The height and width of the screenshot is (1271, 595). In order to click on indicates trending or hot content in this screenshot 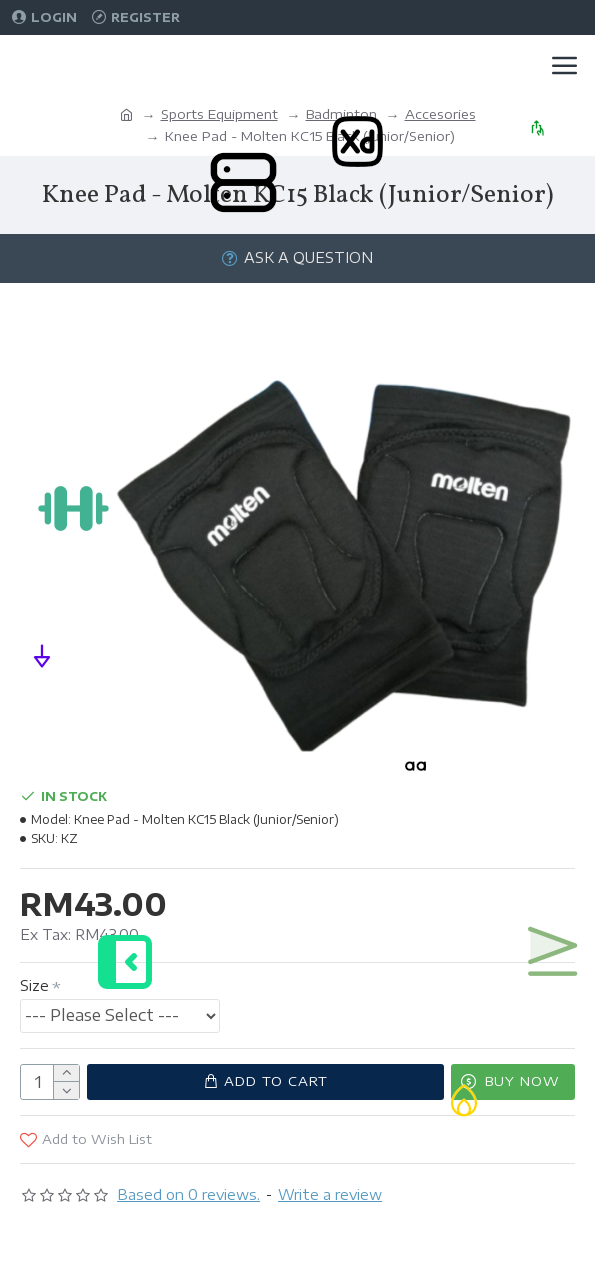, I will do `click(464, 1101)`.